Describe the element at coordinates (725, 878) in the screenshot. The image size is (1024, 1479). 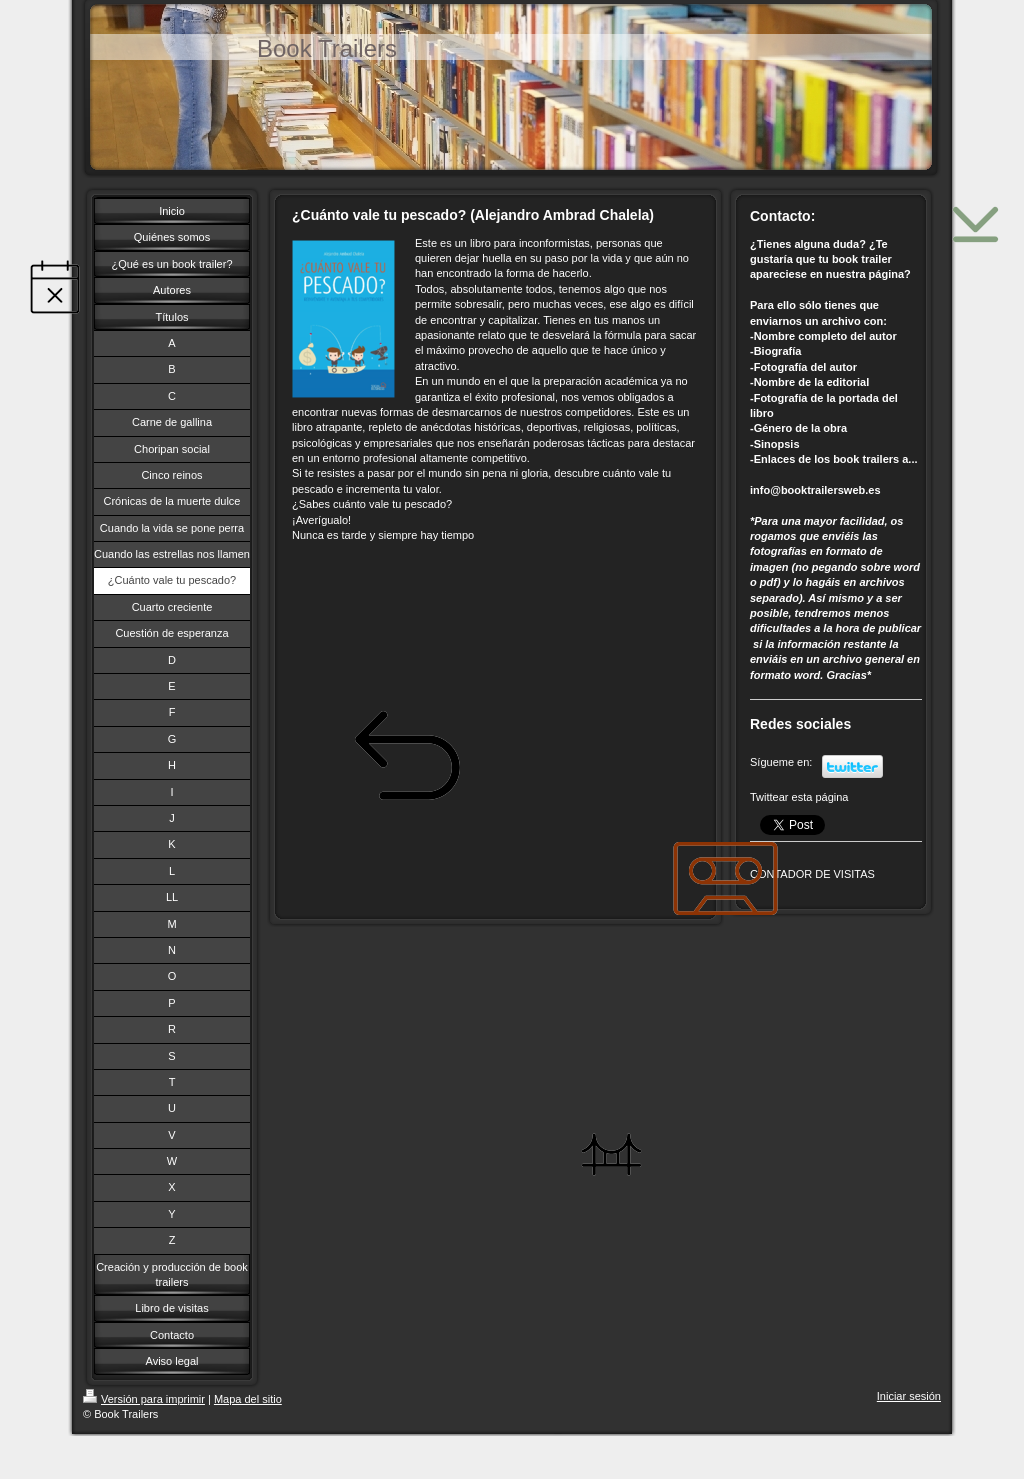
I see `access audio recordings or voice memos` at that location.